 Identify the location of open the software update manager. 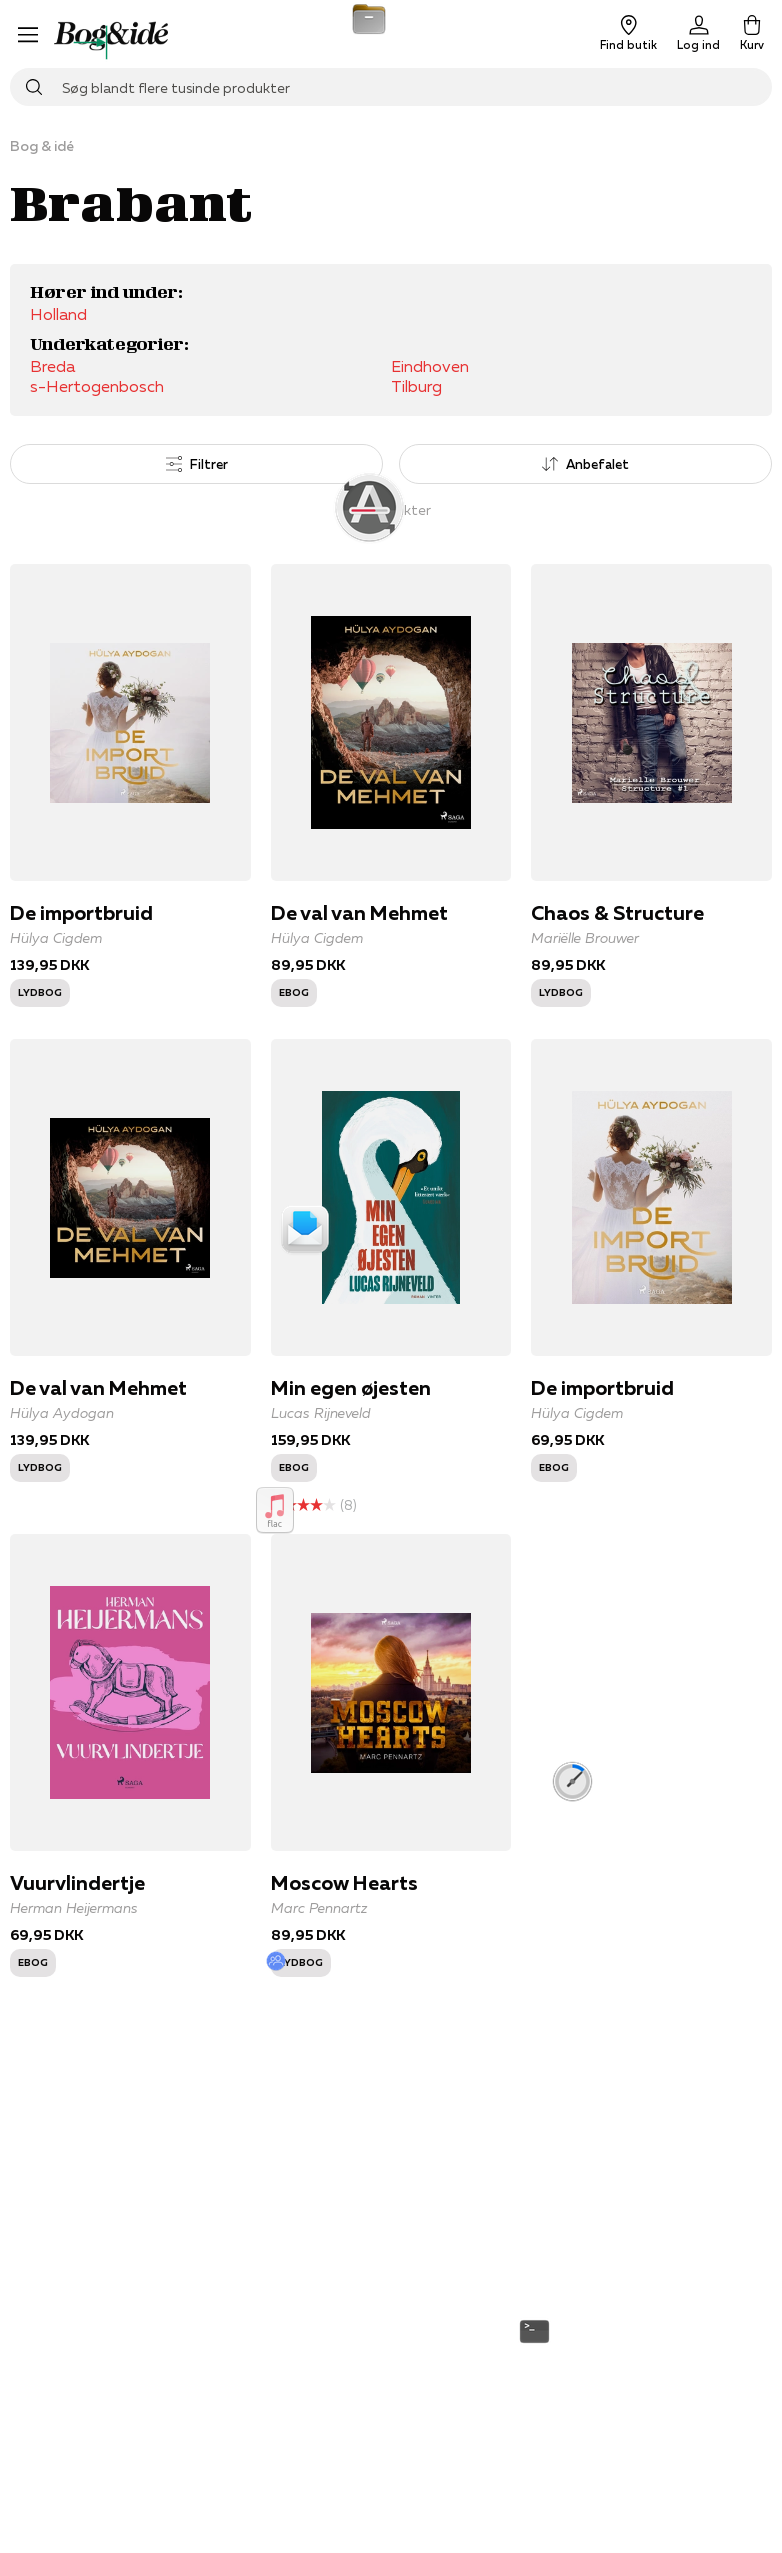
(369, 507).